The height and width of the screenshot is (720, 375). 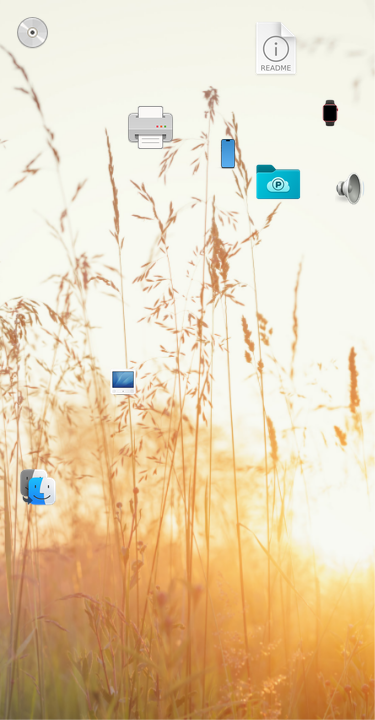 I want to click on open readme documentation file, so click(x=276, y=49).